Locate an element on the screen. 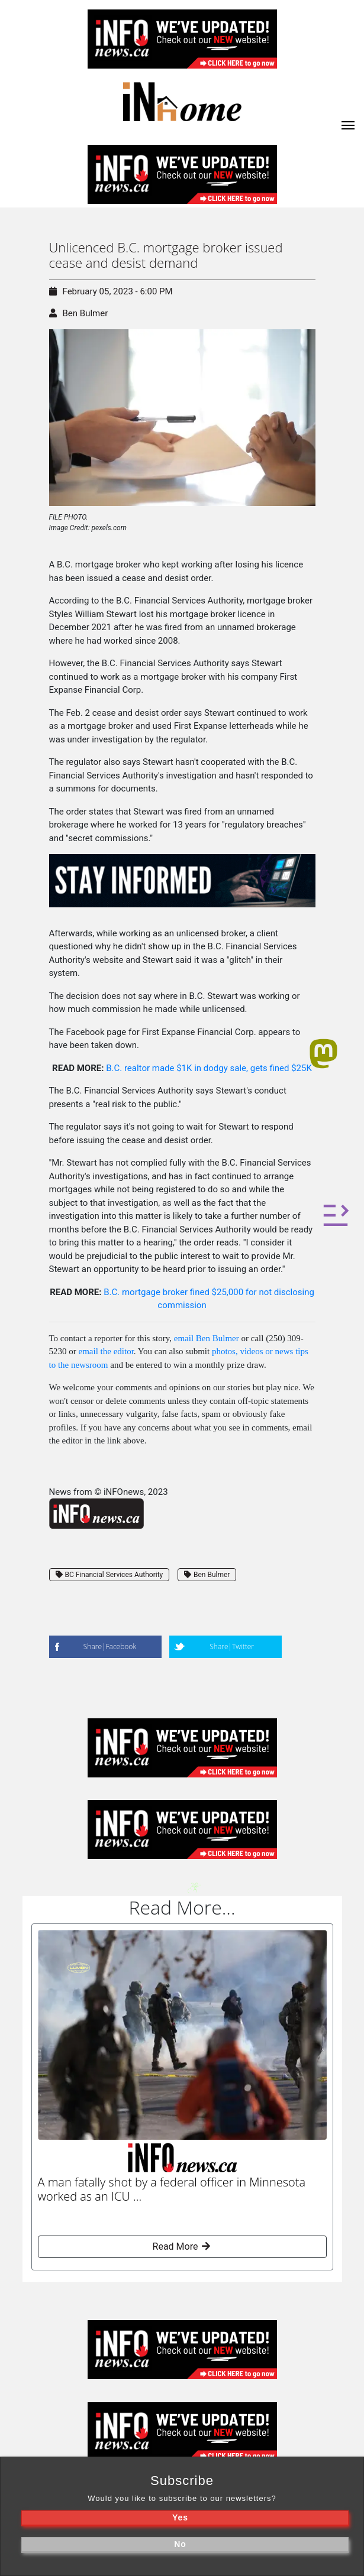 The width and height of the screenshot is (364, 2576). lumon industries brand logo is located at coordinates (79, 1968).